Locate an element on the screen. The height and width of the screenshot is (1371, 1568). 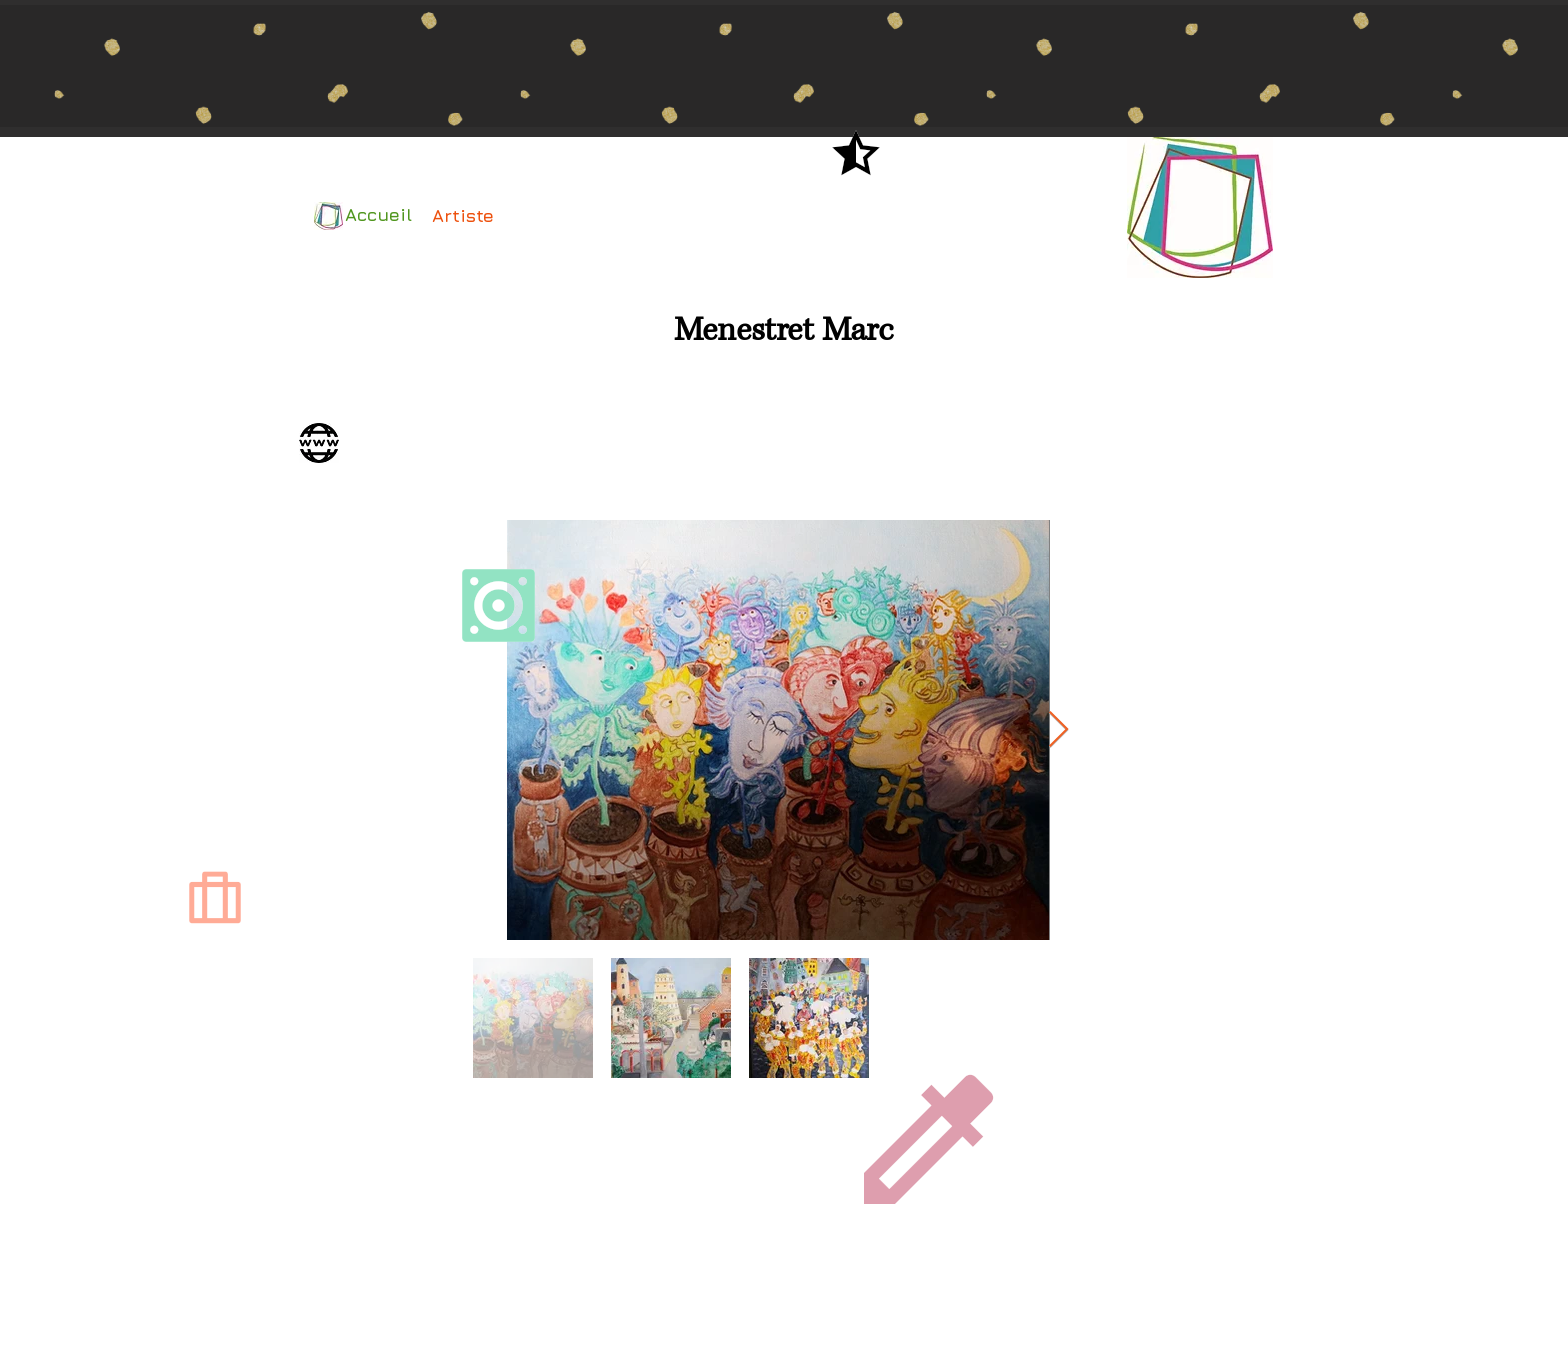
color picker tool for sampling colors is located at coordinates (930, 1138).